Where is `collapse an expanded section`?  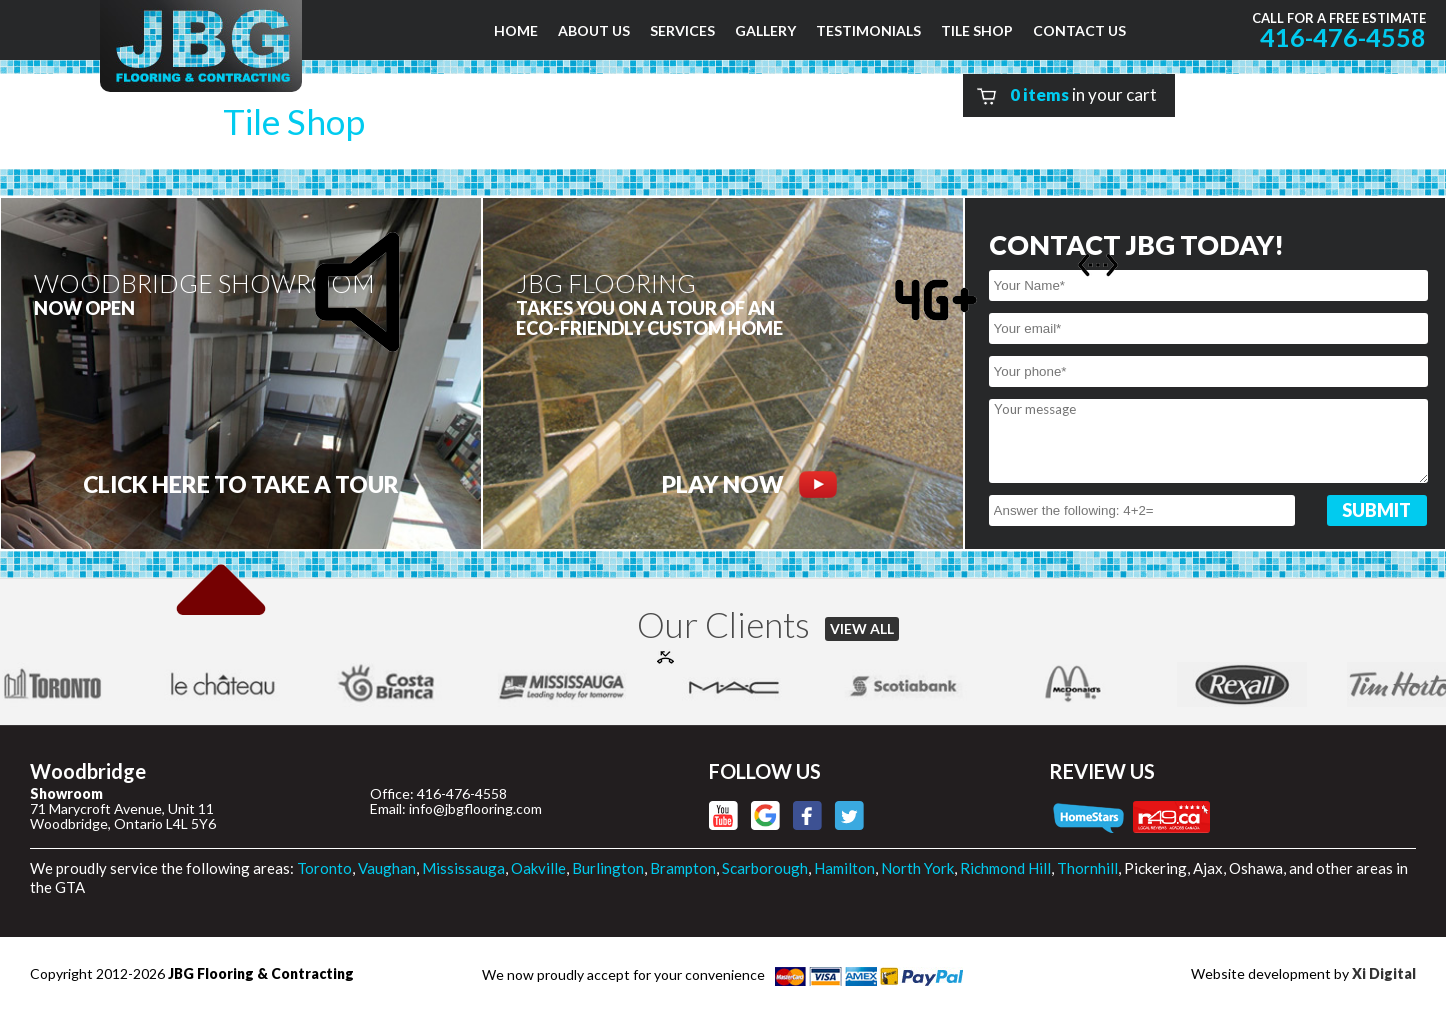
collapse an expanded section is located at coordinates (221, 596).